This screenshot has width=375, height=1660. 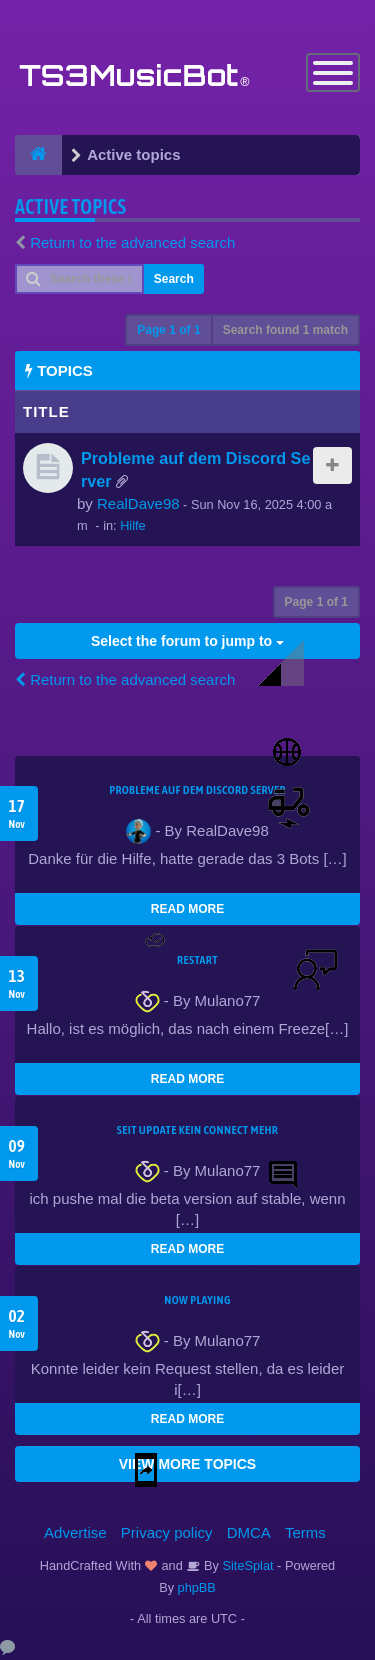 I want to click on access sports or basketball content, so click(x=287, y=752).